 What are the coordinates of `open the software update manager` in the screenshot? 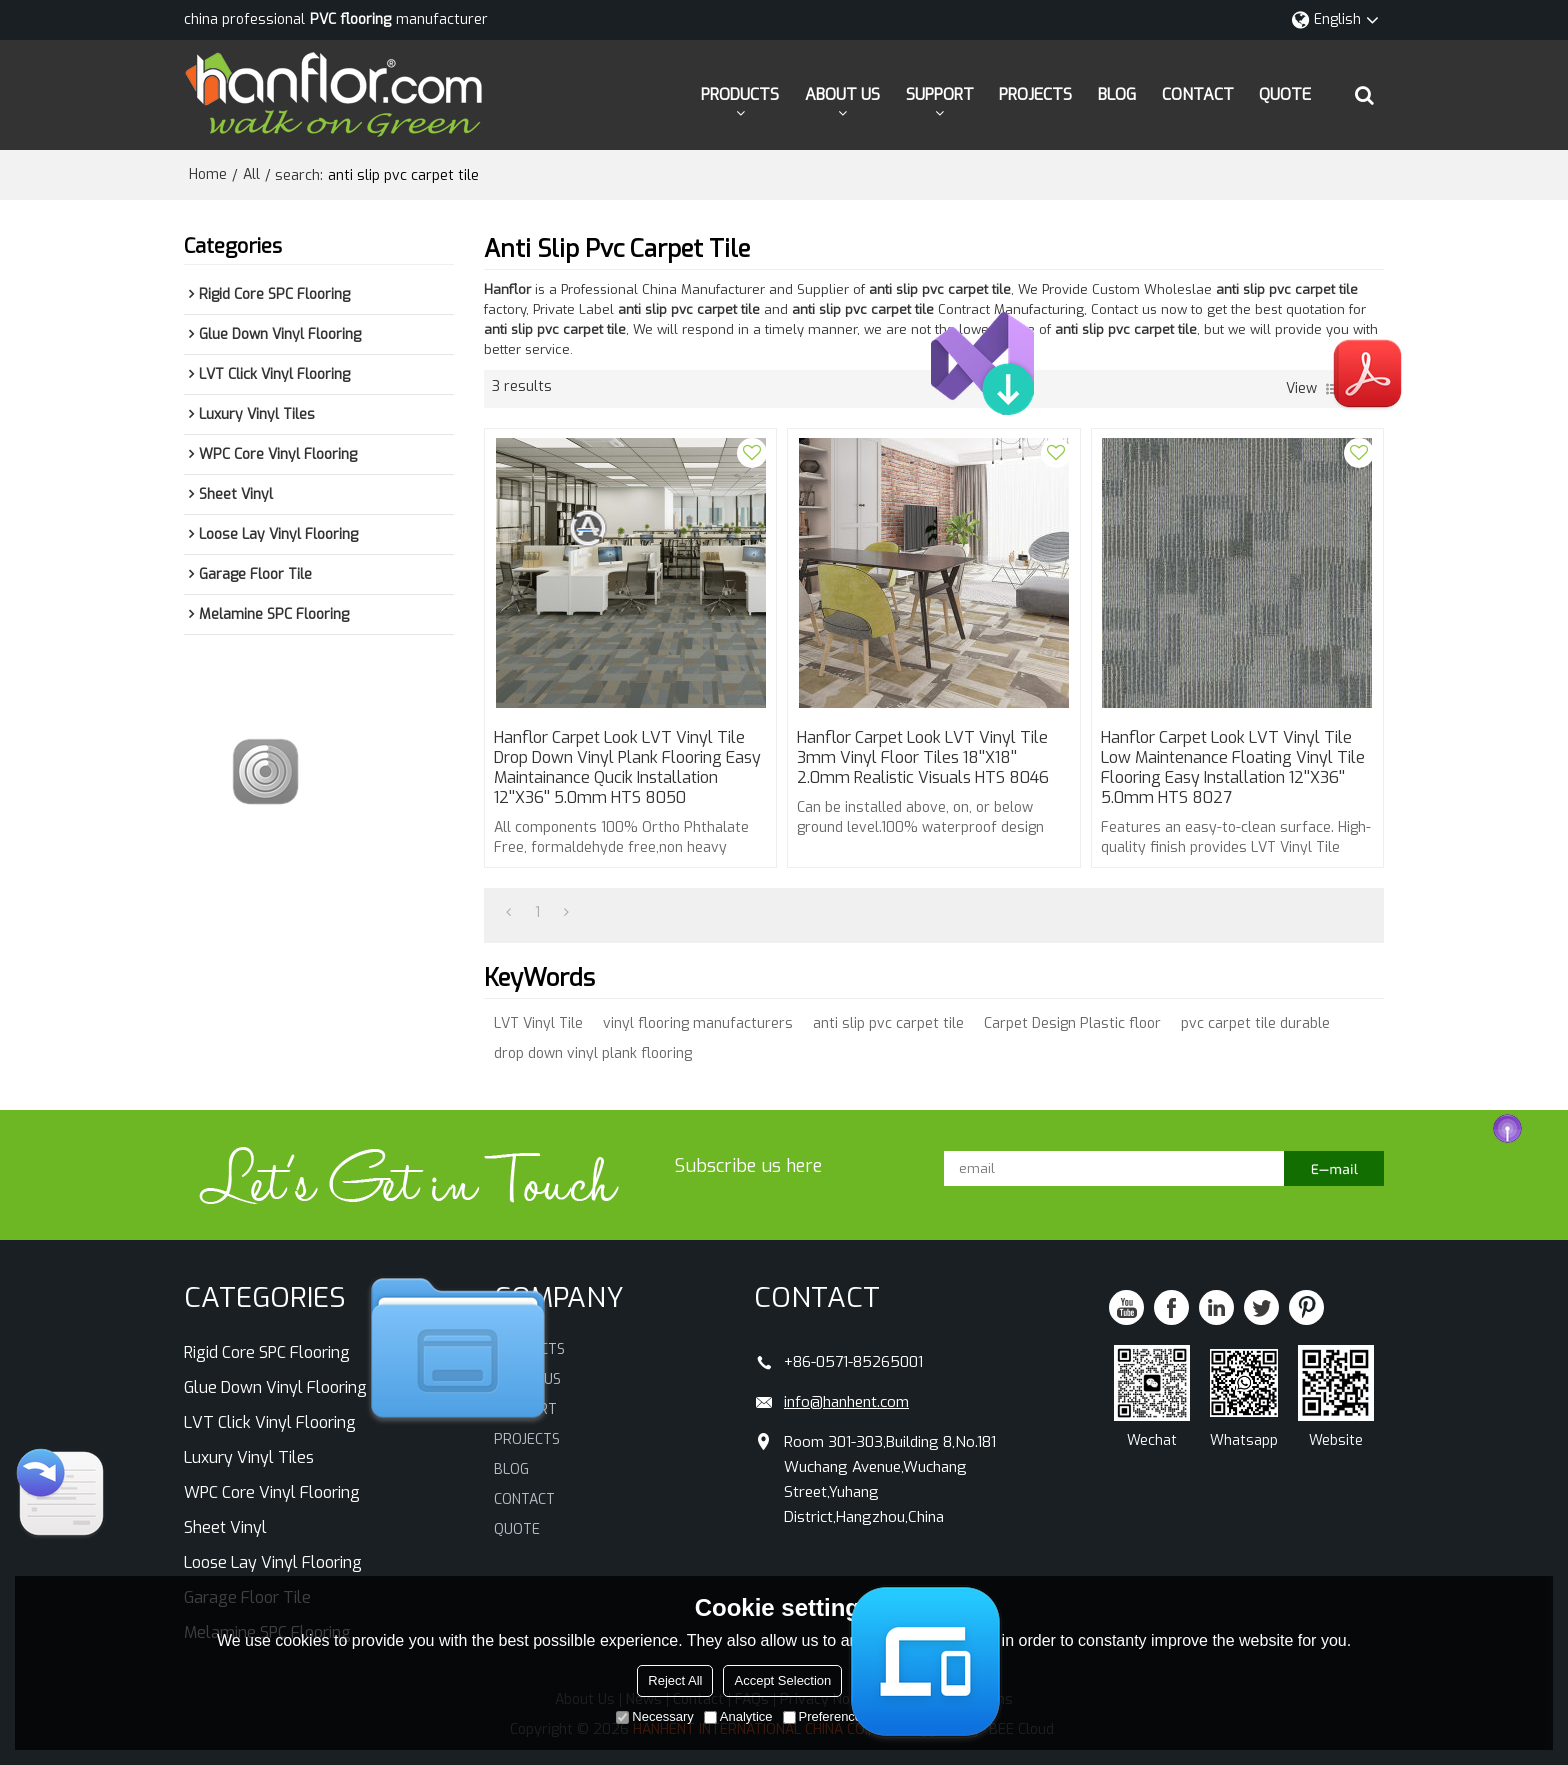 It's located at (588, 528).